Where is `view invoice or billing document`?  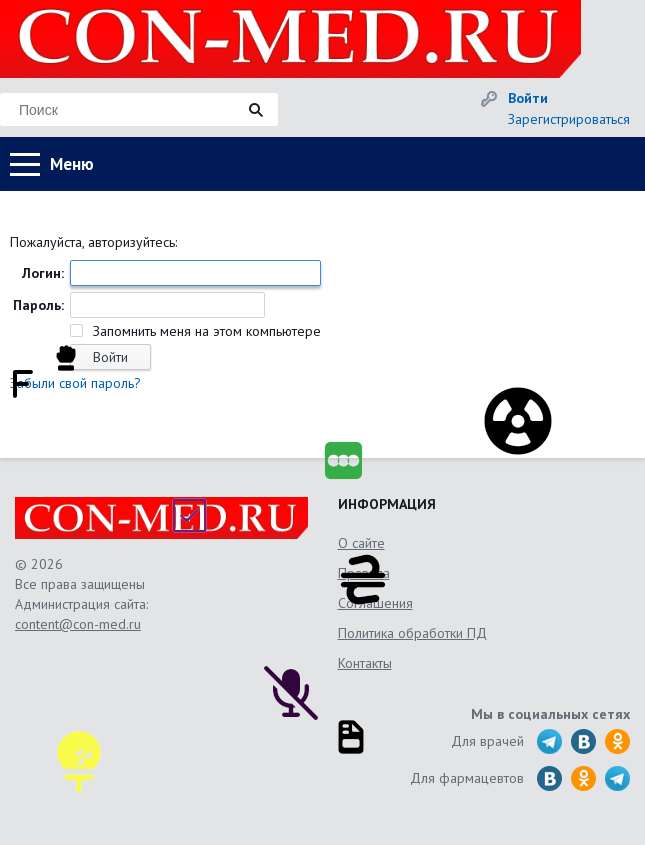
view invoice or billing document is located at coordinates (351, 737).